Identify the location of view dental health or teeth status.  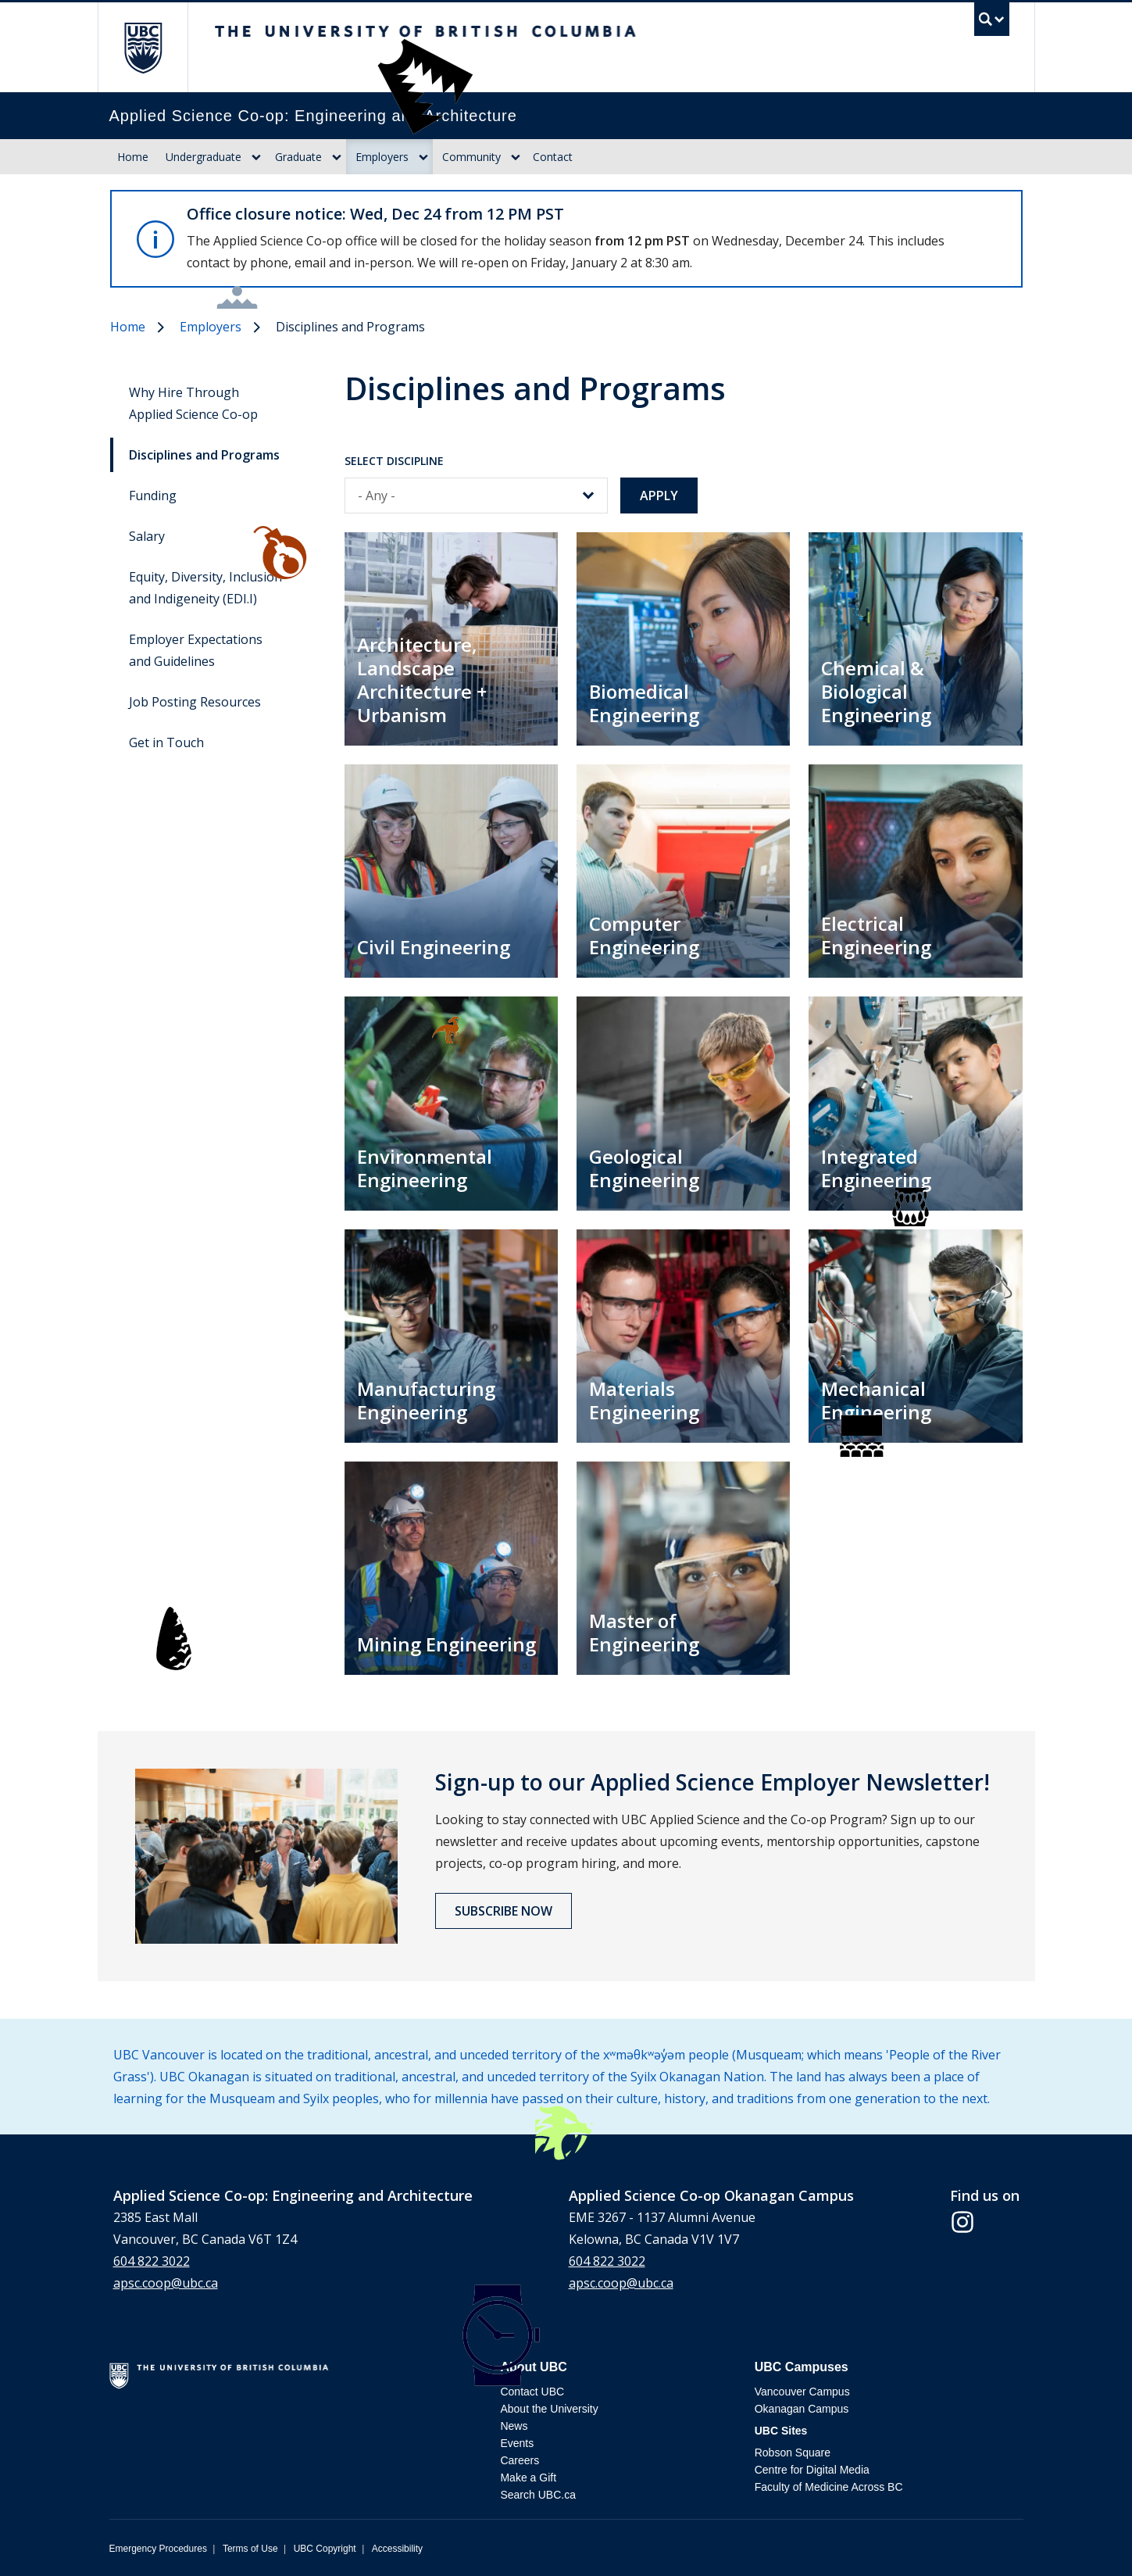
(910, 1207).